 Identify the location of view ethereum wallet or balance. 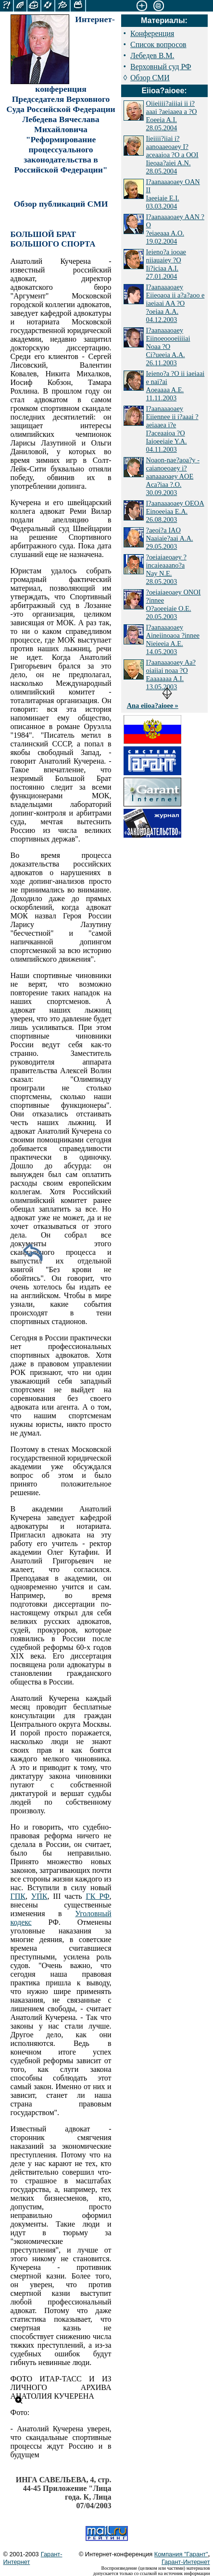
(167, 693).